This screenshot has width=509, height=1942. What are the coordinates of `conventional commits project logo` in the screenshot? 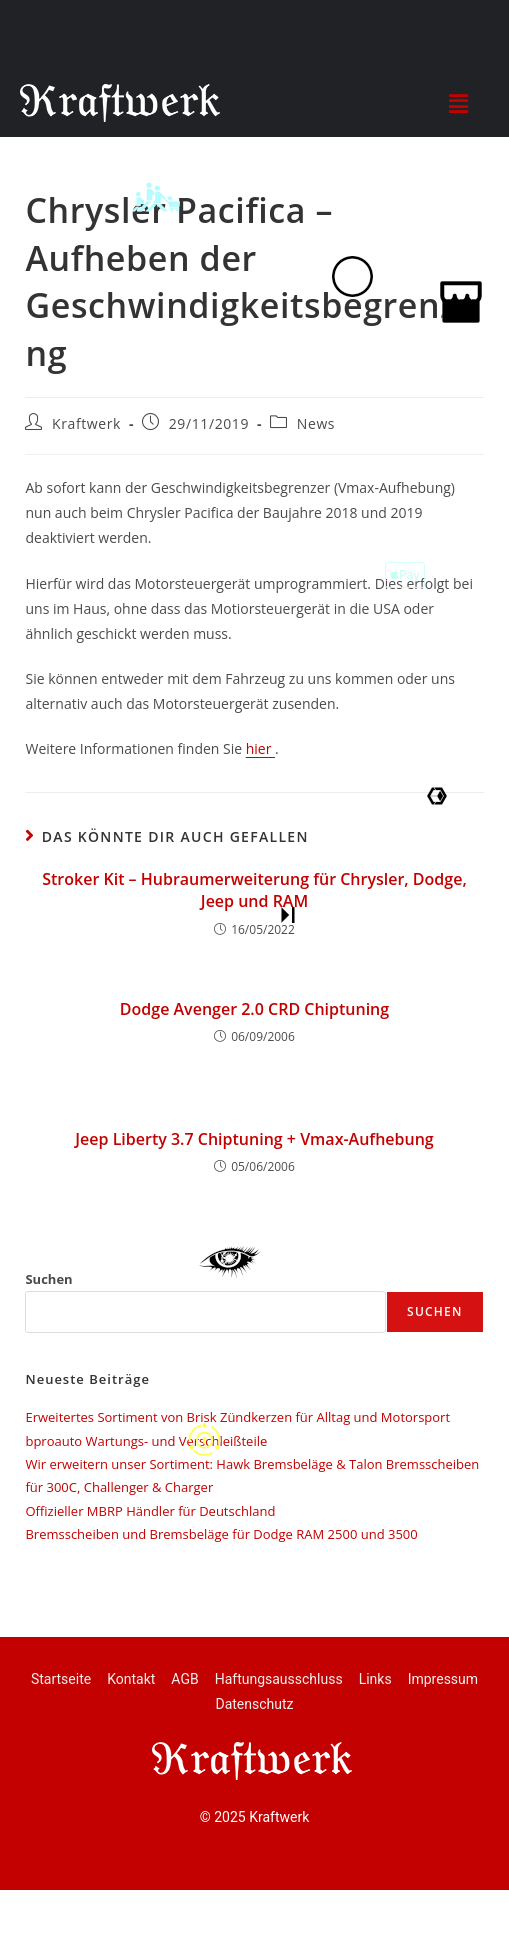 It's located at (352, 276).